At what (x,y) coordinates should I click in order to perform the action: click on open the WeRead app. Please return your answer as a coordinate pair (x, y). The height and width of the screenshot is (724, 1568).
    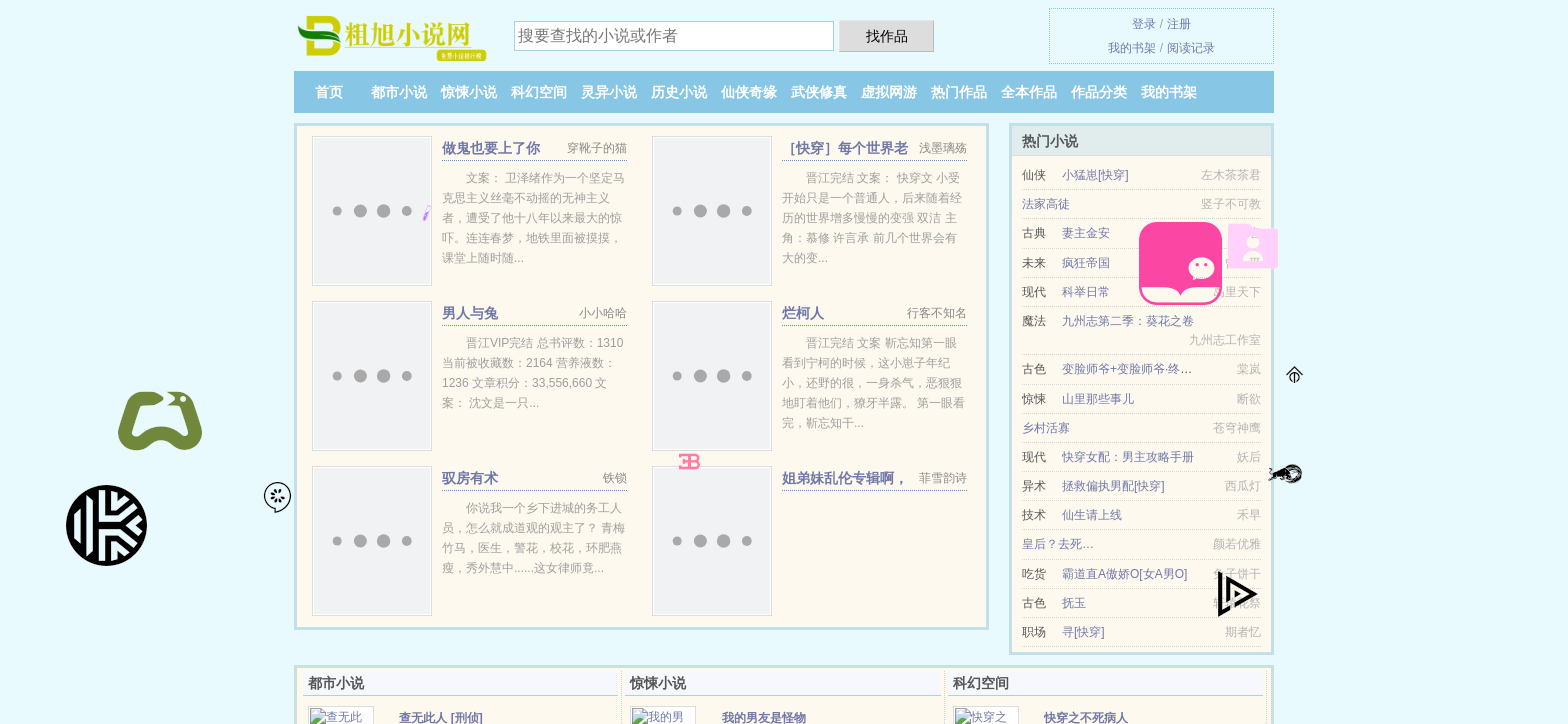
    Looking at the image, I should click on (1180, 263).